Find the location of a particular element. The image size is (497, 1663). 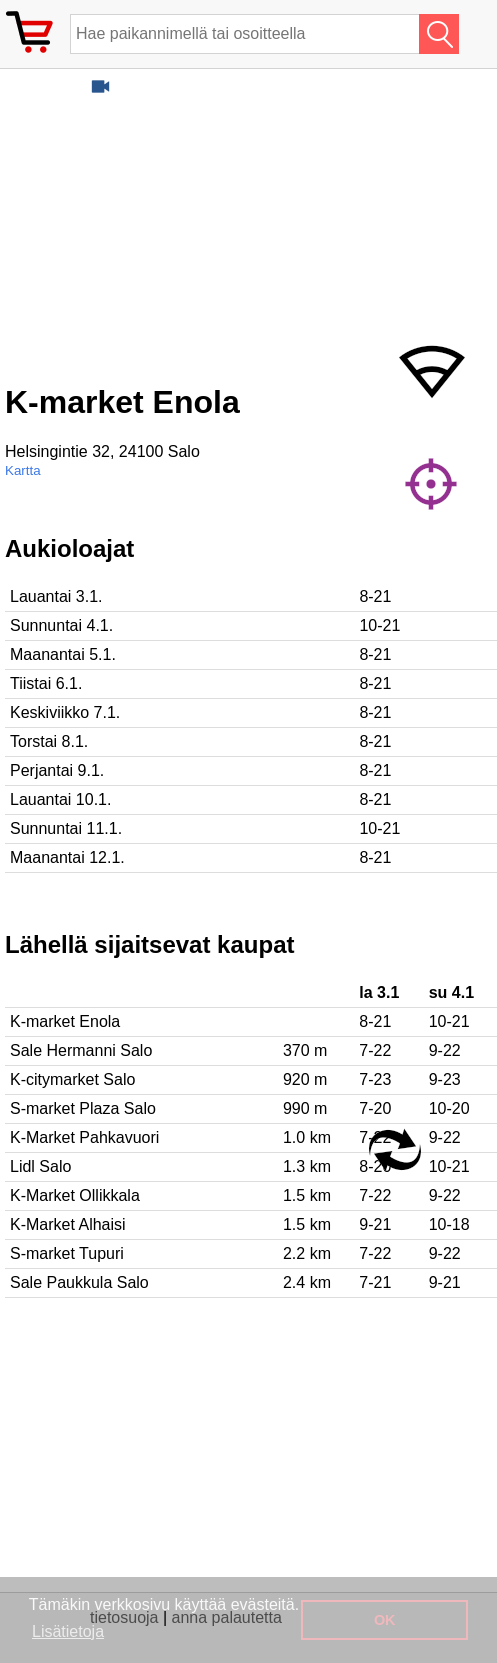

start video recording is located at coordinates (100, 86).